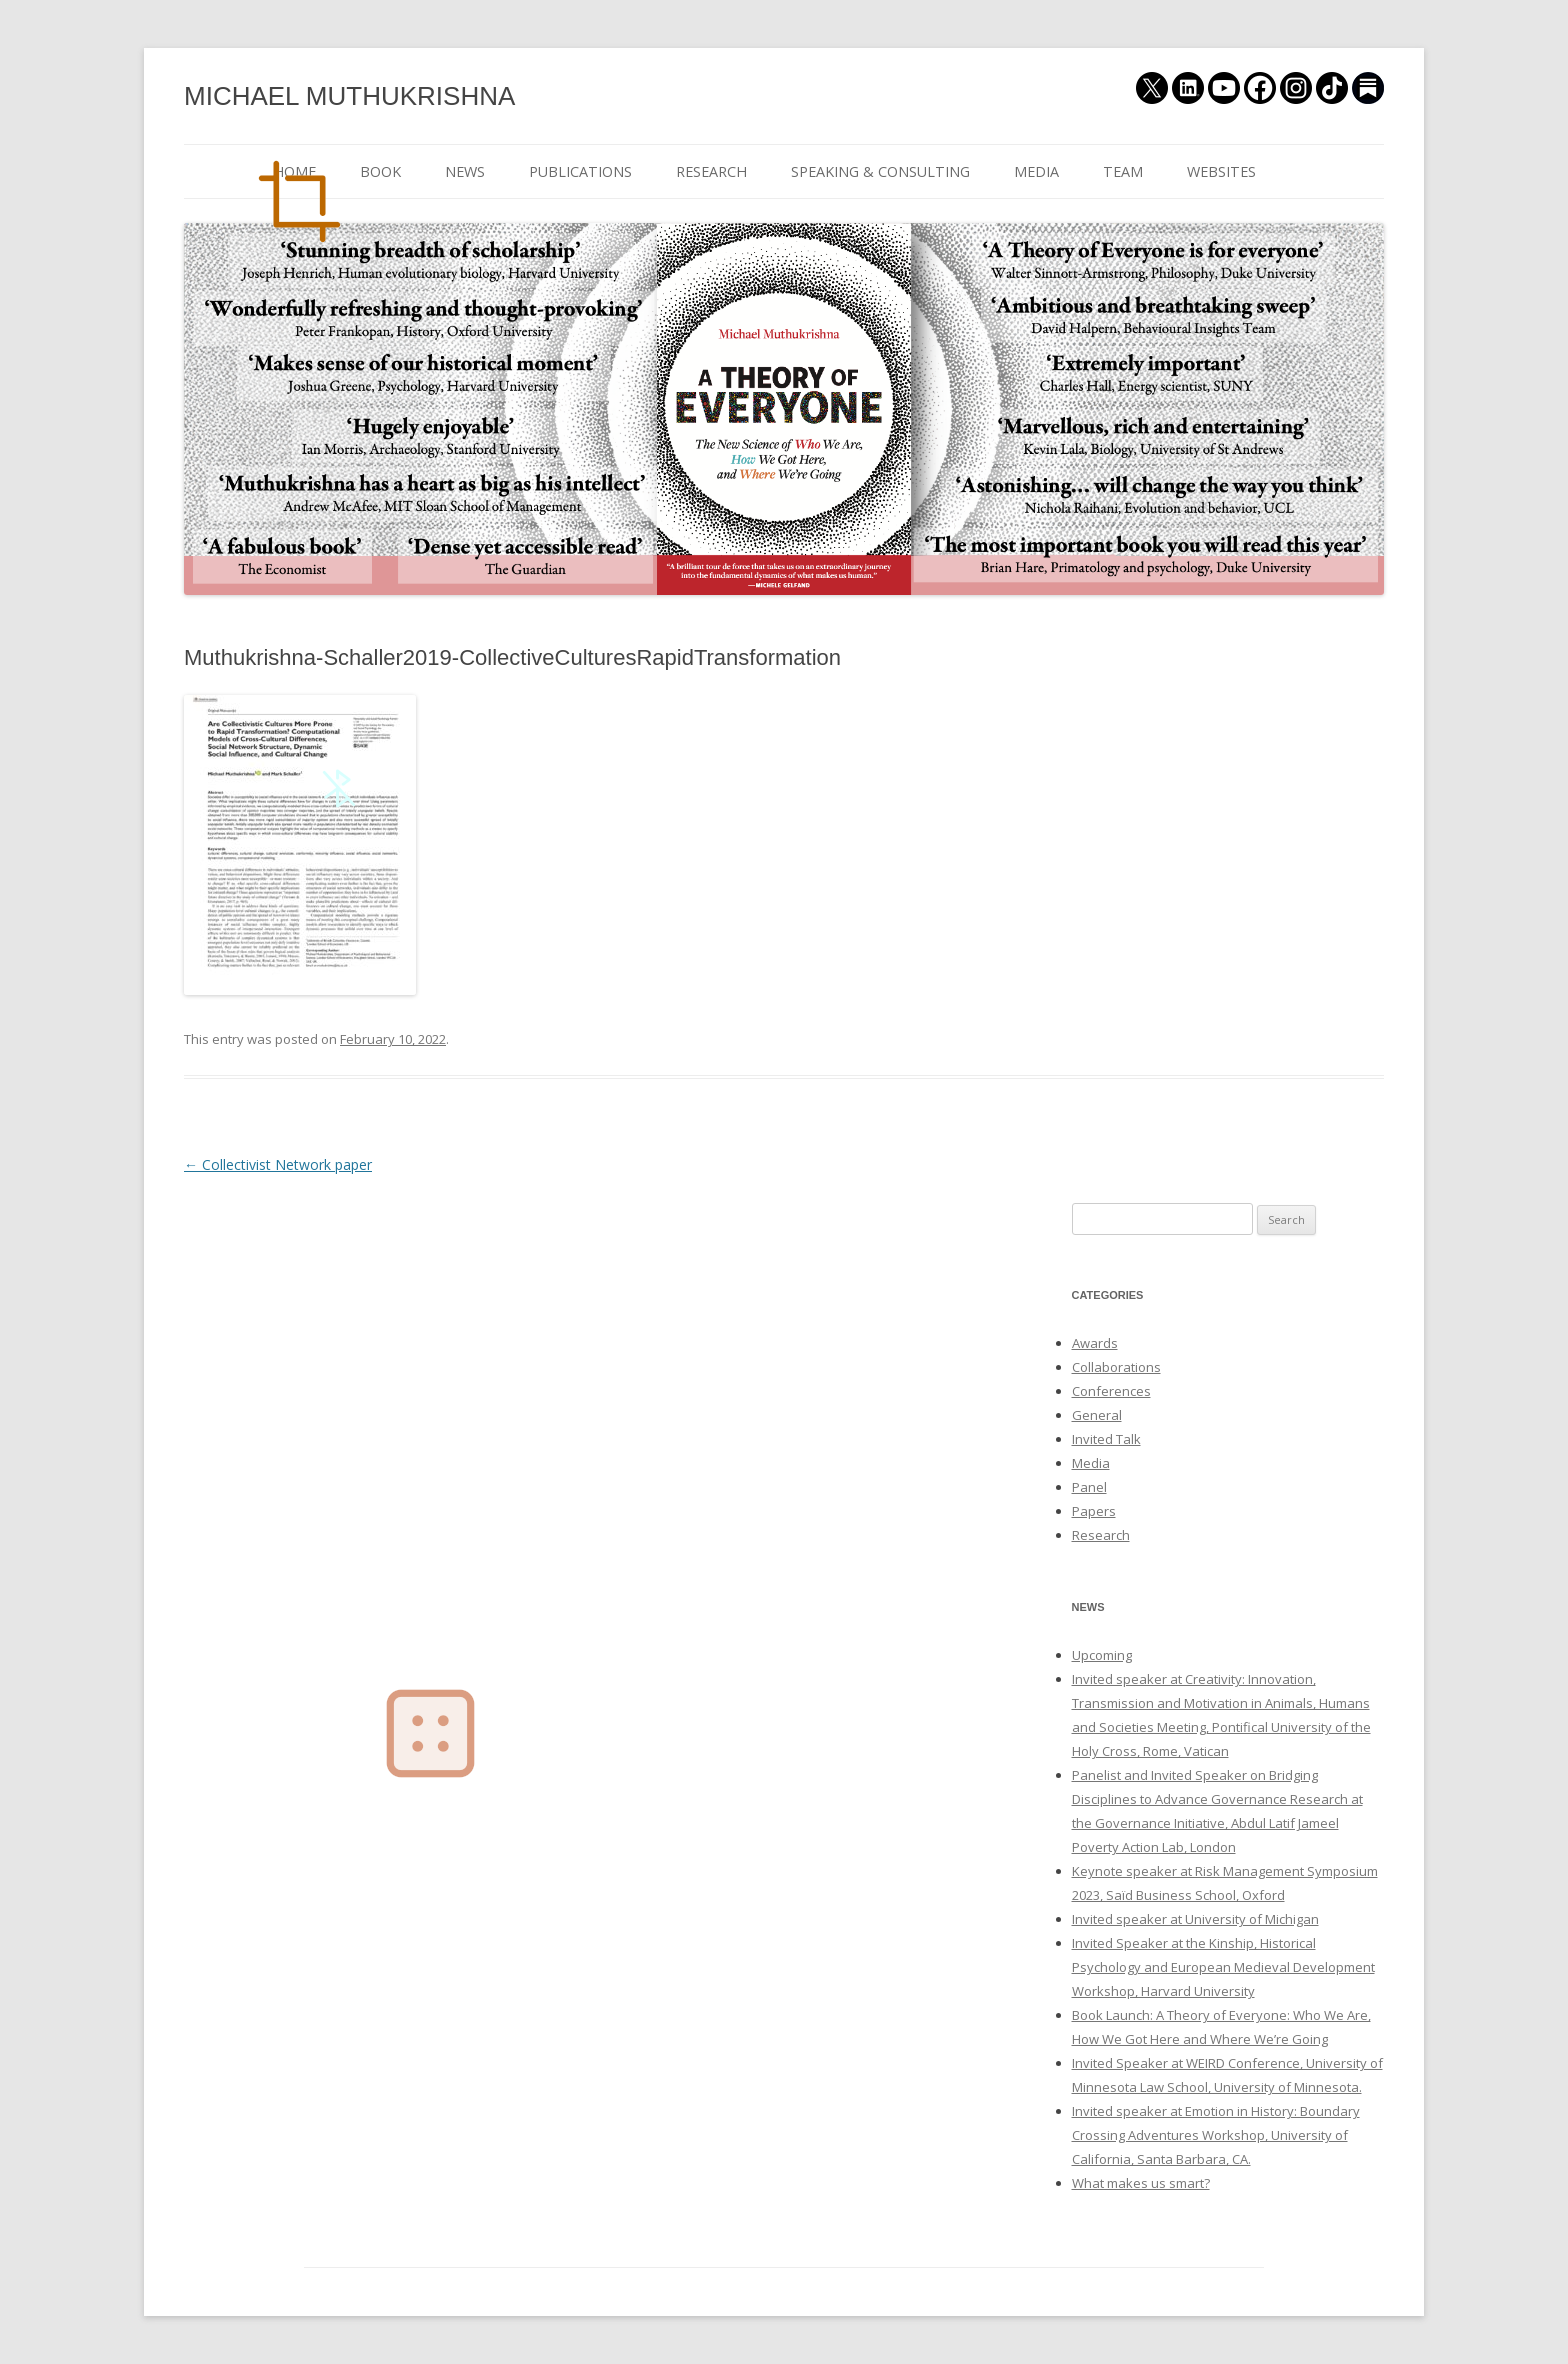 This screenshot has width=1568, height=2364. I want to click on bluetooth is disabled or turned off, so click(337, 788).